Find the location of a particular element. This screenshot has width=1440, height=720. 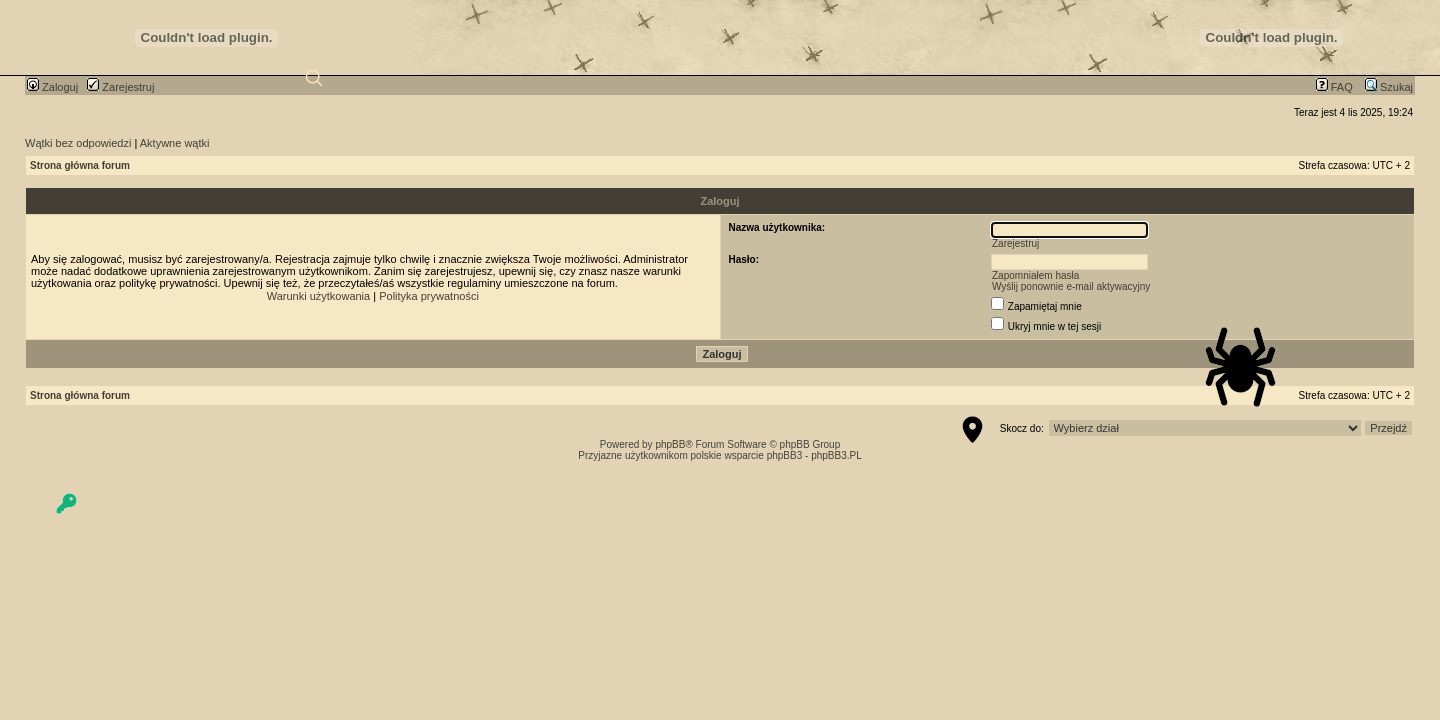

view or set a location on the map is located at coordinates (972, 429).